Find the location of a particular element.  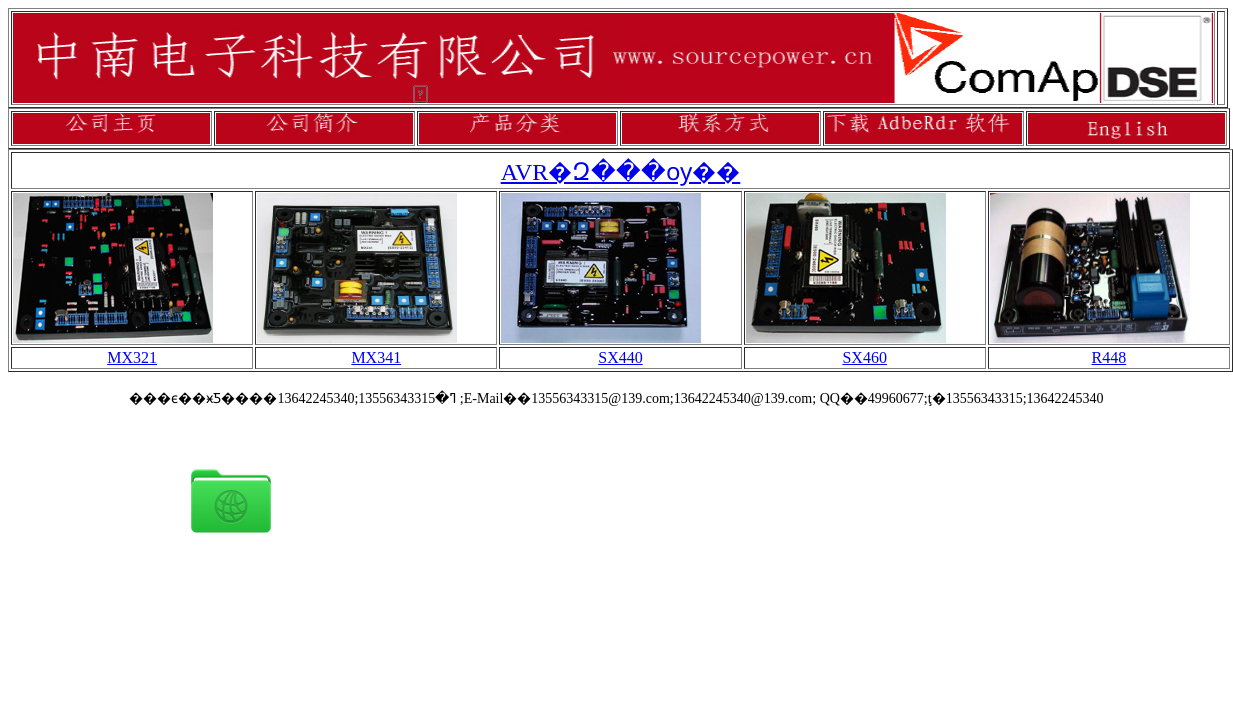

access help documentation is located at coordinates (420, 93).